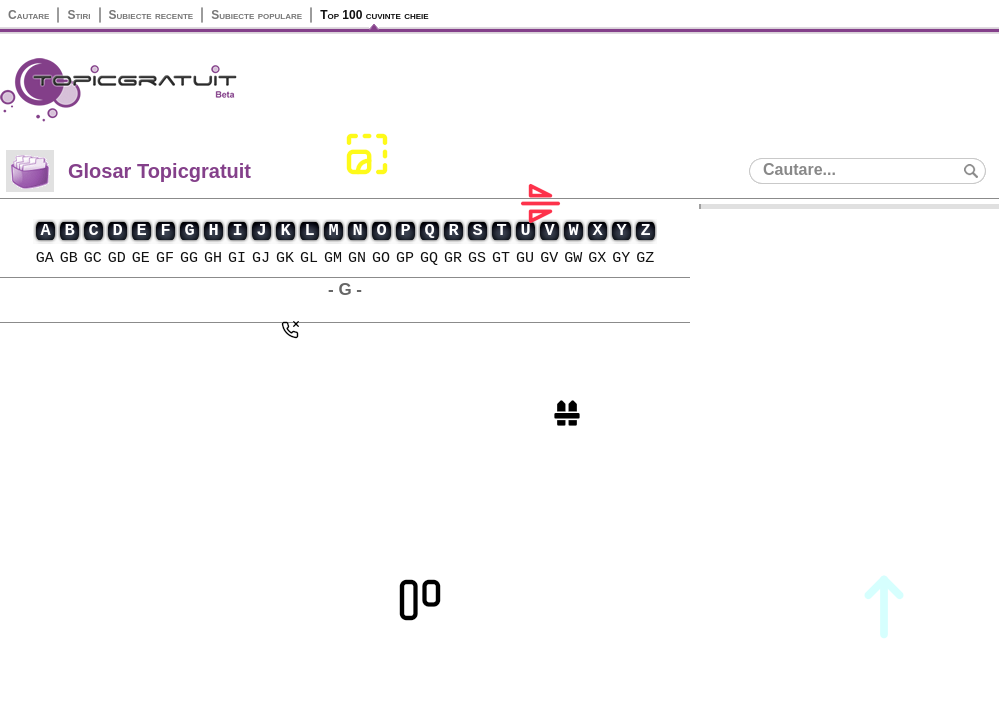 This screenshot has width=999, height=720. Describe the element at coordinates (420, 600) in the screenshot. I see `switch to card view layout` at that location.